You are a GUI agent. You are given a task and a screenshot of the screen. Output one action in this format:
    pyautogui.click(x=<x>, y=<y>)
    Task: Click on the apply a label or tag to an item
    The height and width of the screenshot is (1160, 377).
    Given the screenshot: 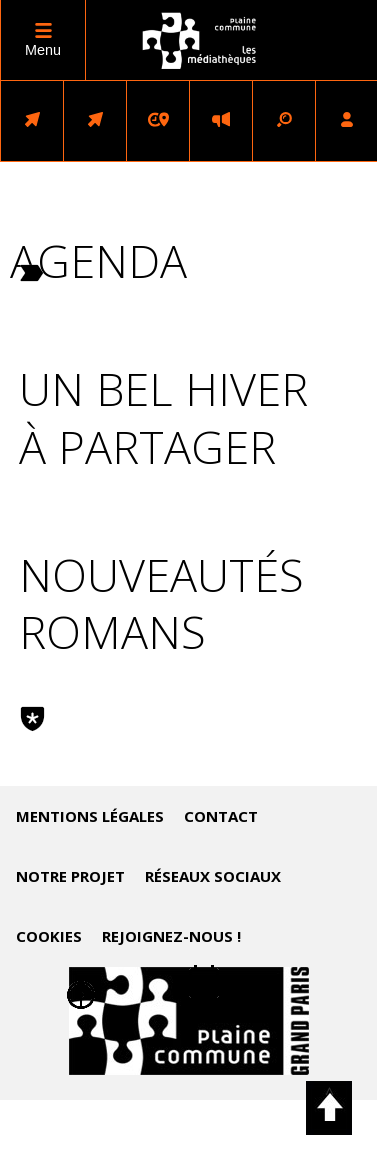 What is the action you would take?
    pyautogui.click(x=31, y=273)
    